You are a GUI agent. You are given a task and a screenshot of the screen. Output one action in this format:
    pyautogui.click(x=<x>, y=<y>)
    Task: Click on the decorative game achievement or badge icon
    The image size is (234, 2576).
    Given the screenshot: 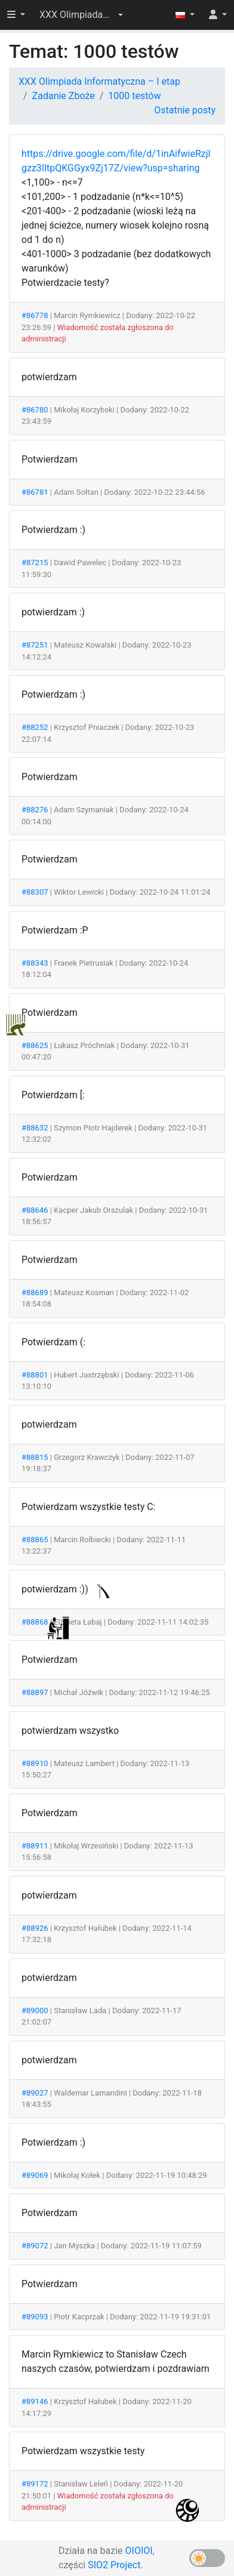 What is the action you would take?
    pyautogui.click(x=187, y=2510)
    